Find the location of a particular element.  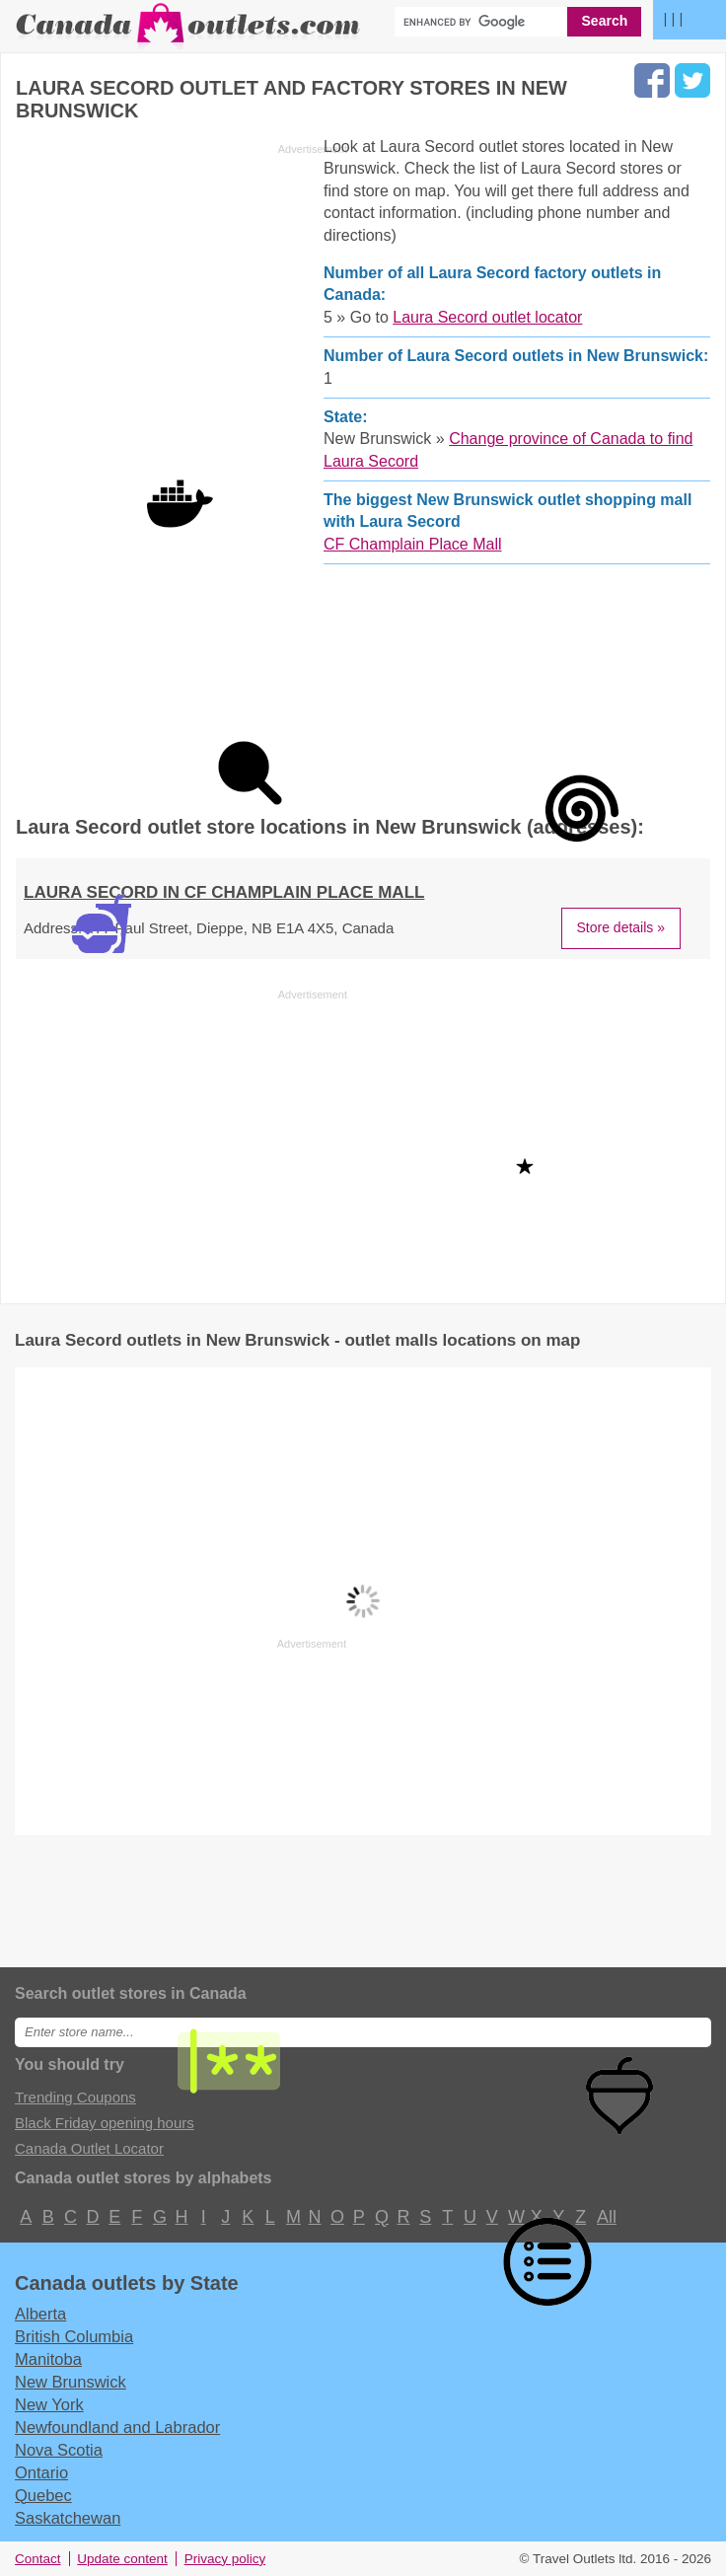

search or find content is located at coordinates (250, 773).